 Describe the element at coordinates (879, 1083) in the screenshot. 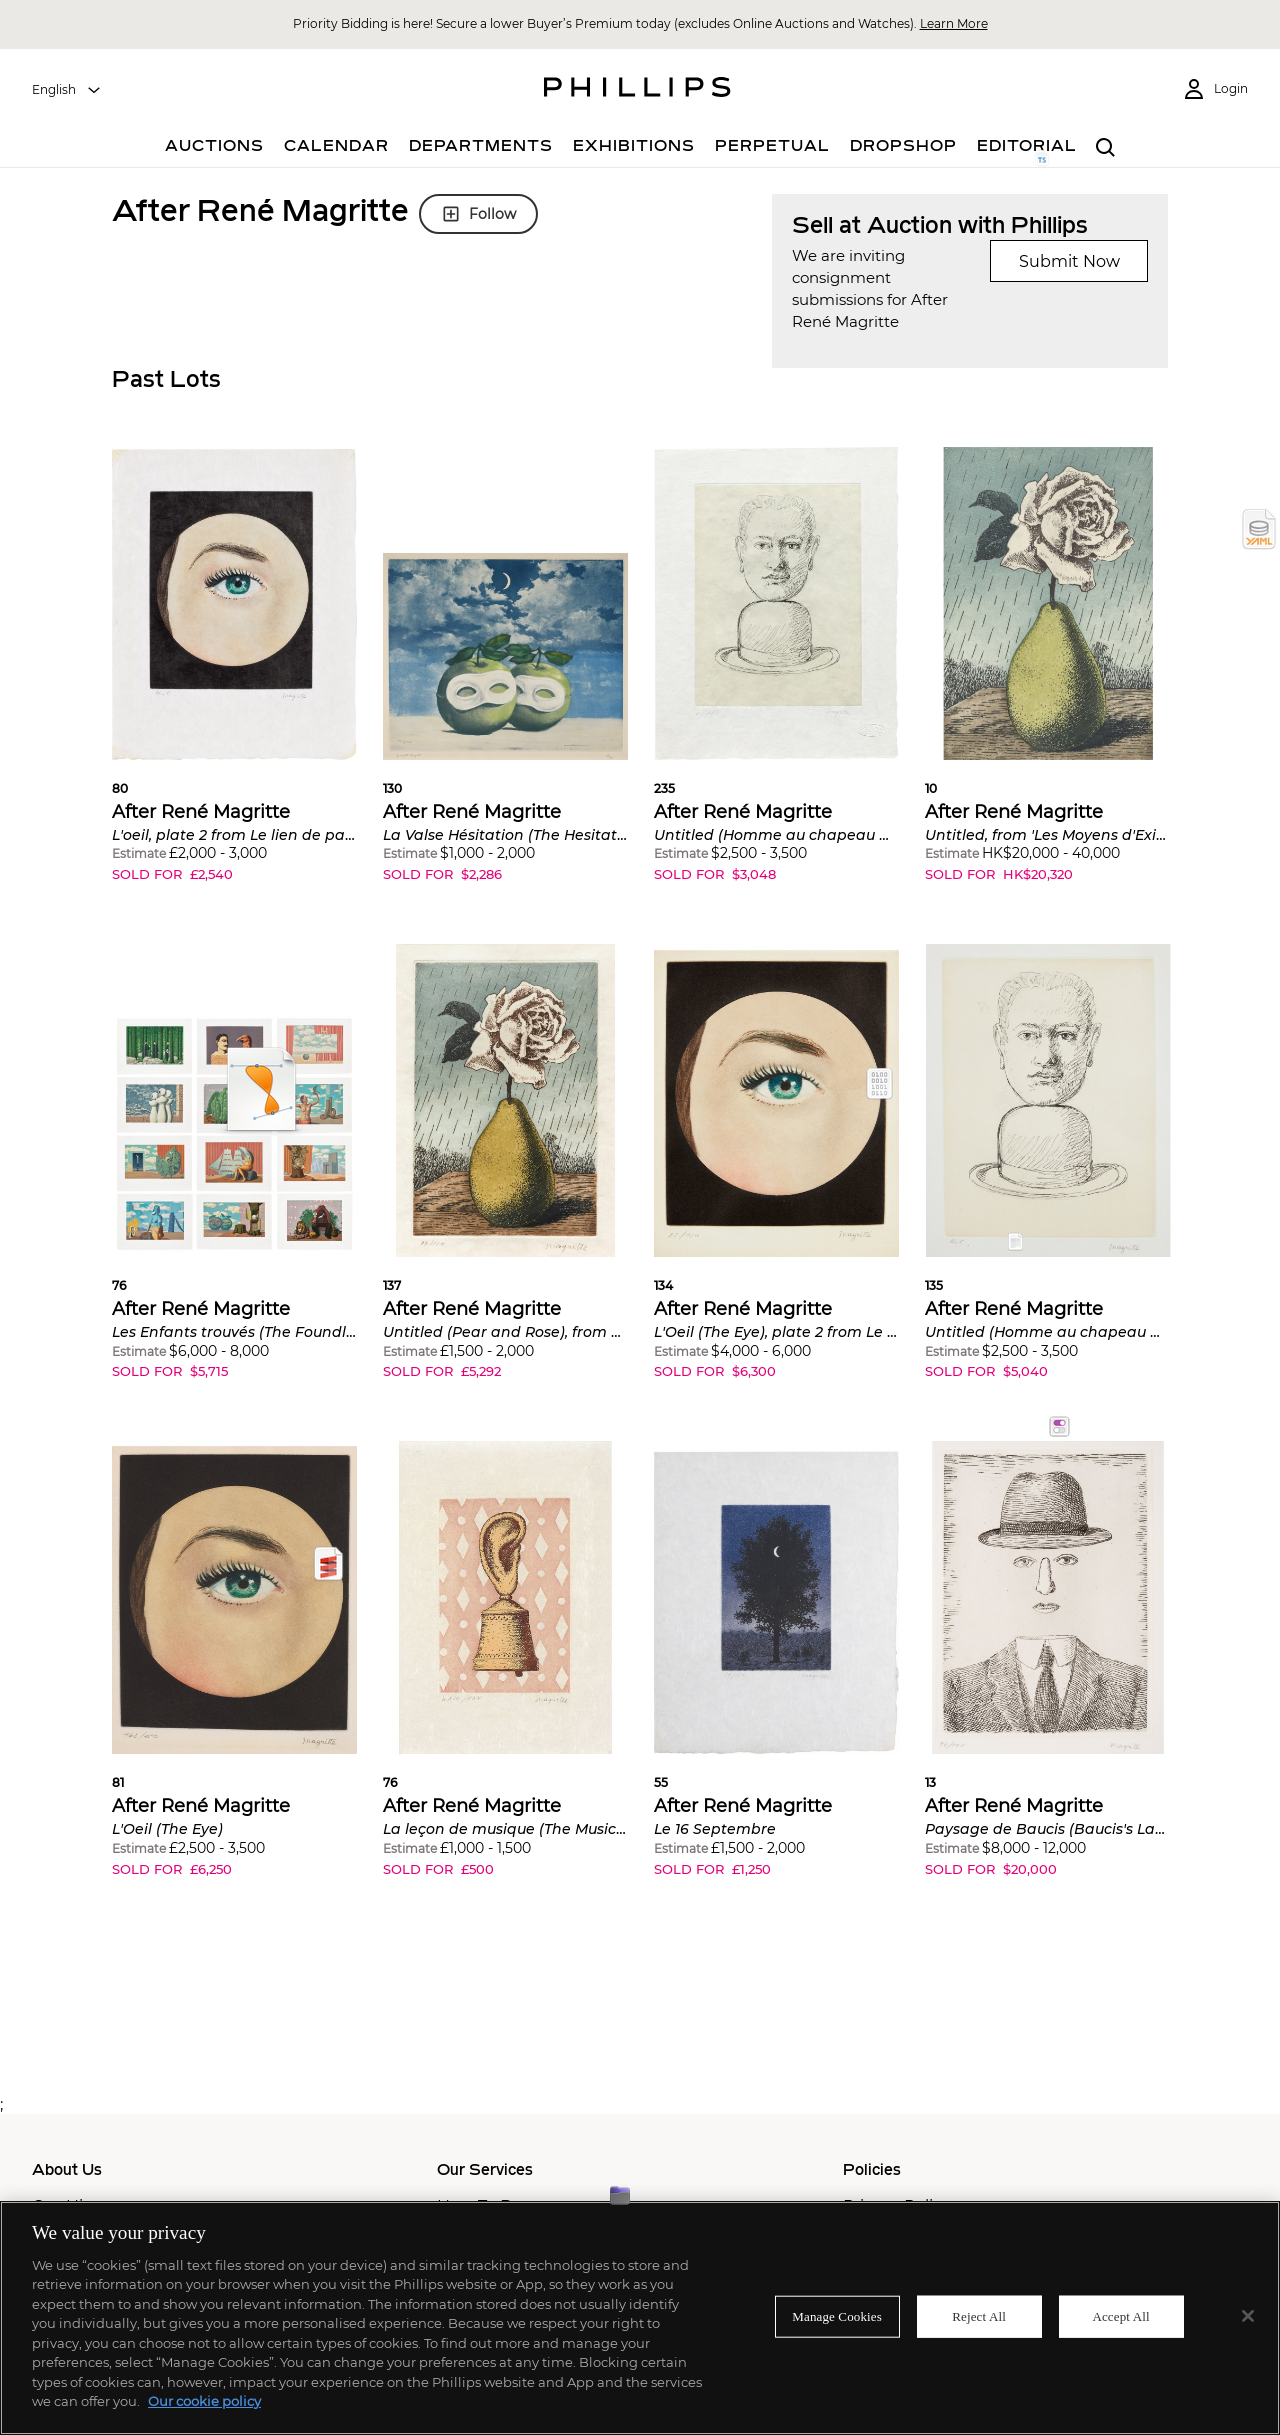

I see `indicates a binary or executable file type` at that location.